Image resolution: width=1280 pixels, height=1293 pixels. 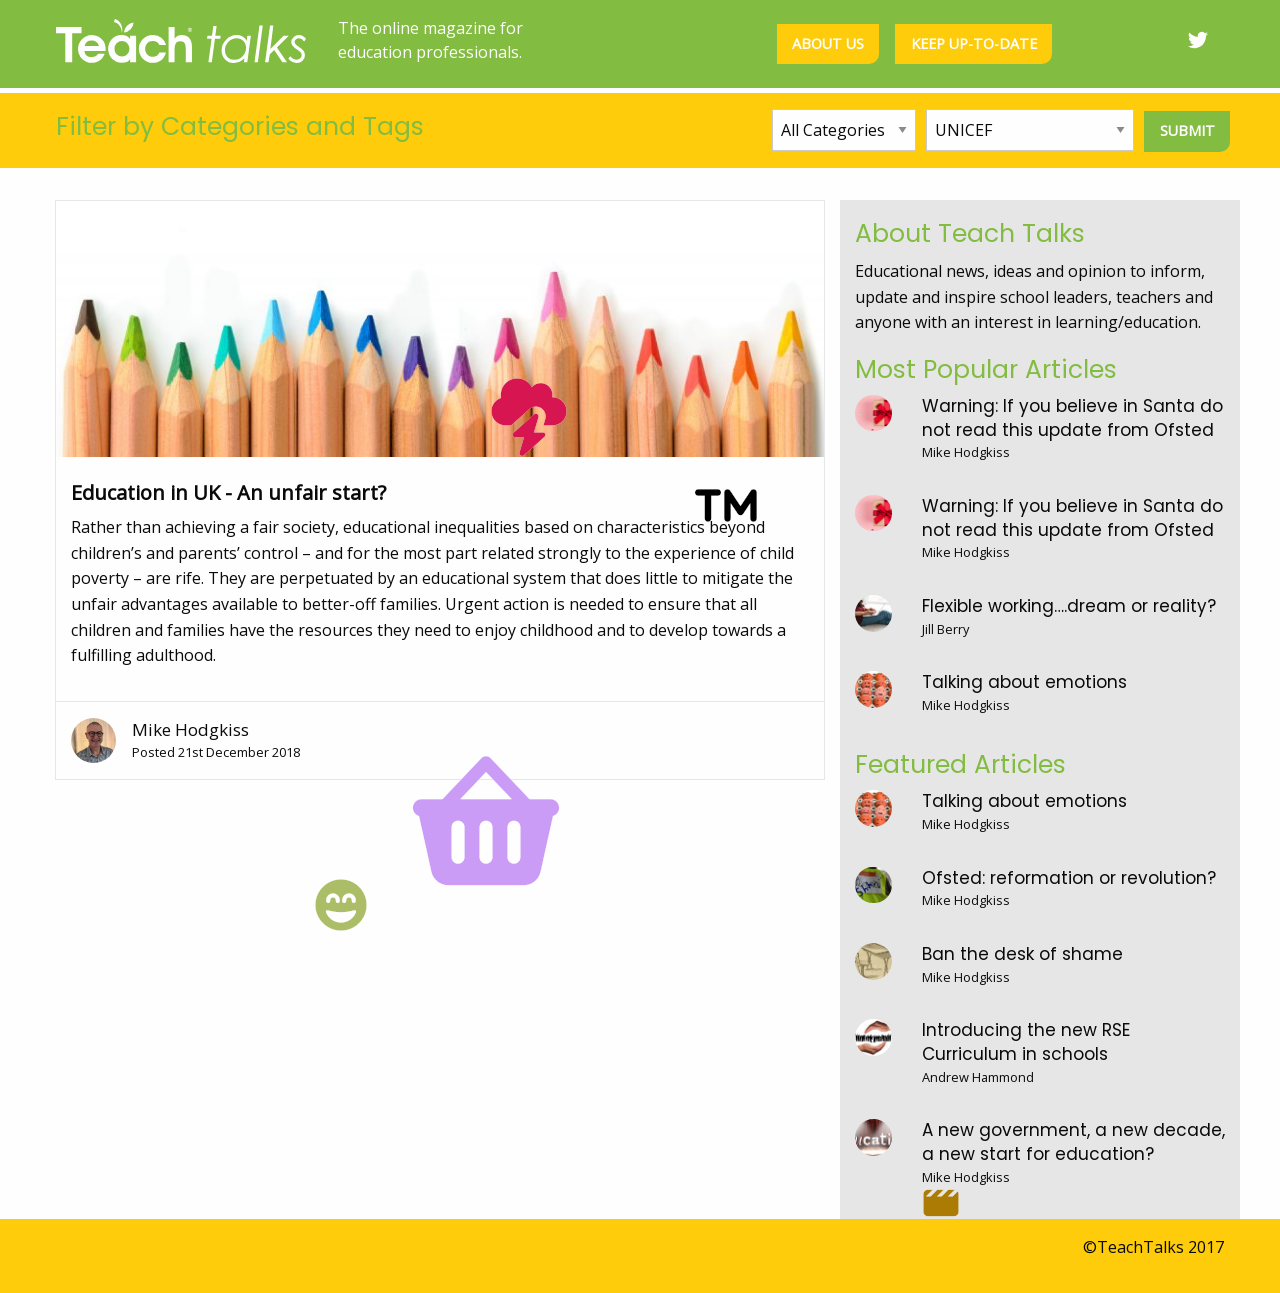 I want to click on access video or film content, so click(x=941, y=1203).